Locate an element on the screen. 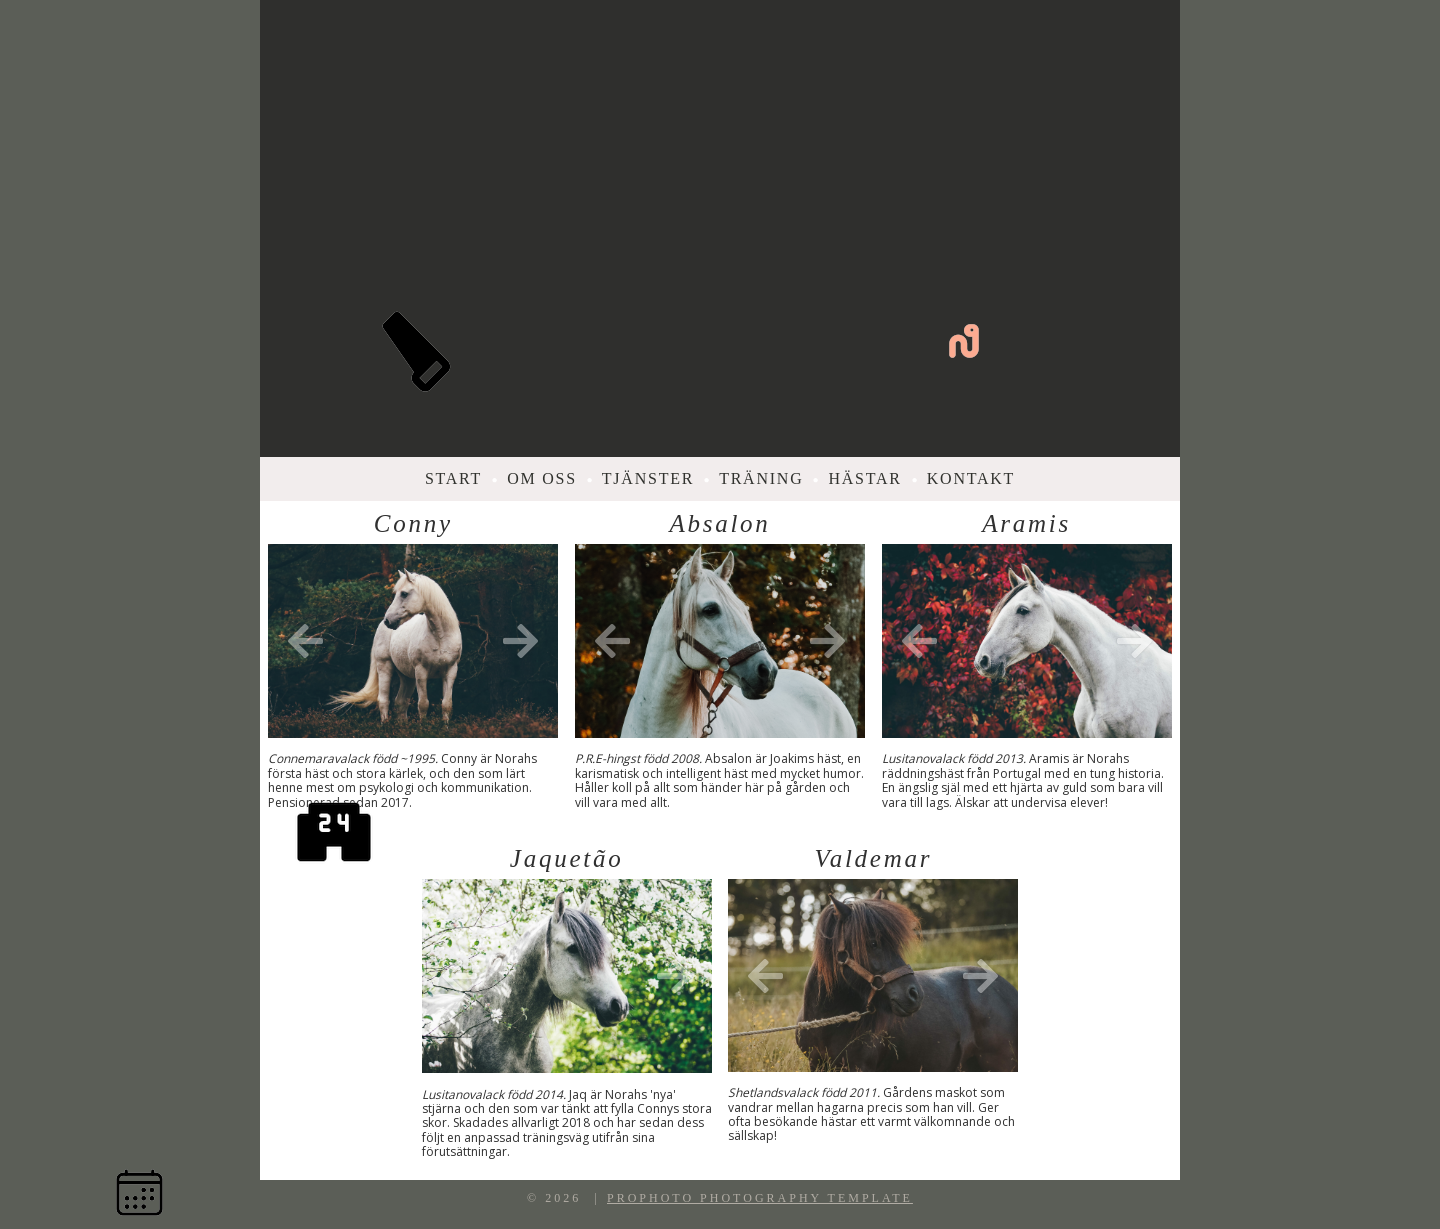 The width and height of the screenshot is (1440, 1229). find carpentry or woodworking services is located at coordinates (417, 352).